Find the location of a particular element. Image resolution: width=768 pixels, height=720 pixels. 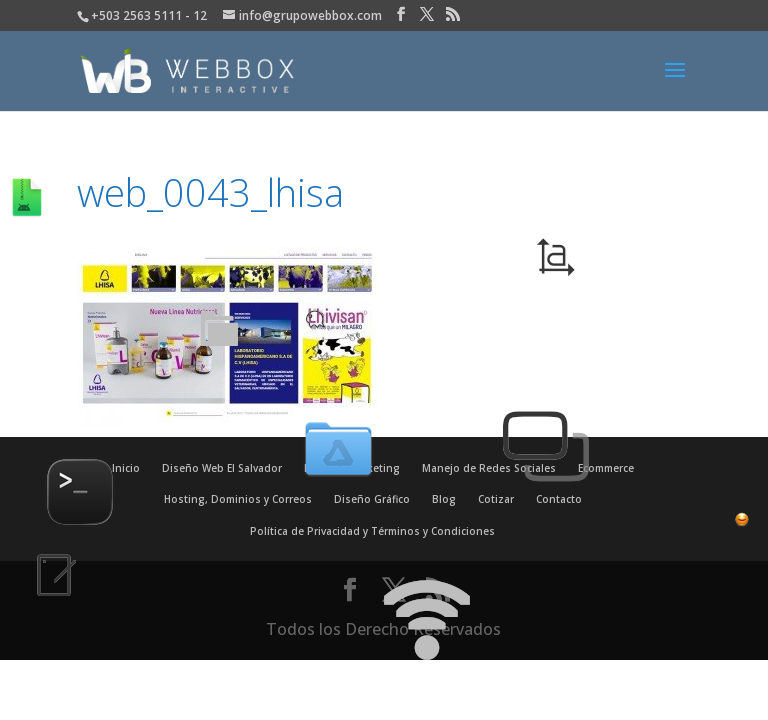

indicates excellent wireless network signal strength is located at coordinates (427, 617).